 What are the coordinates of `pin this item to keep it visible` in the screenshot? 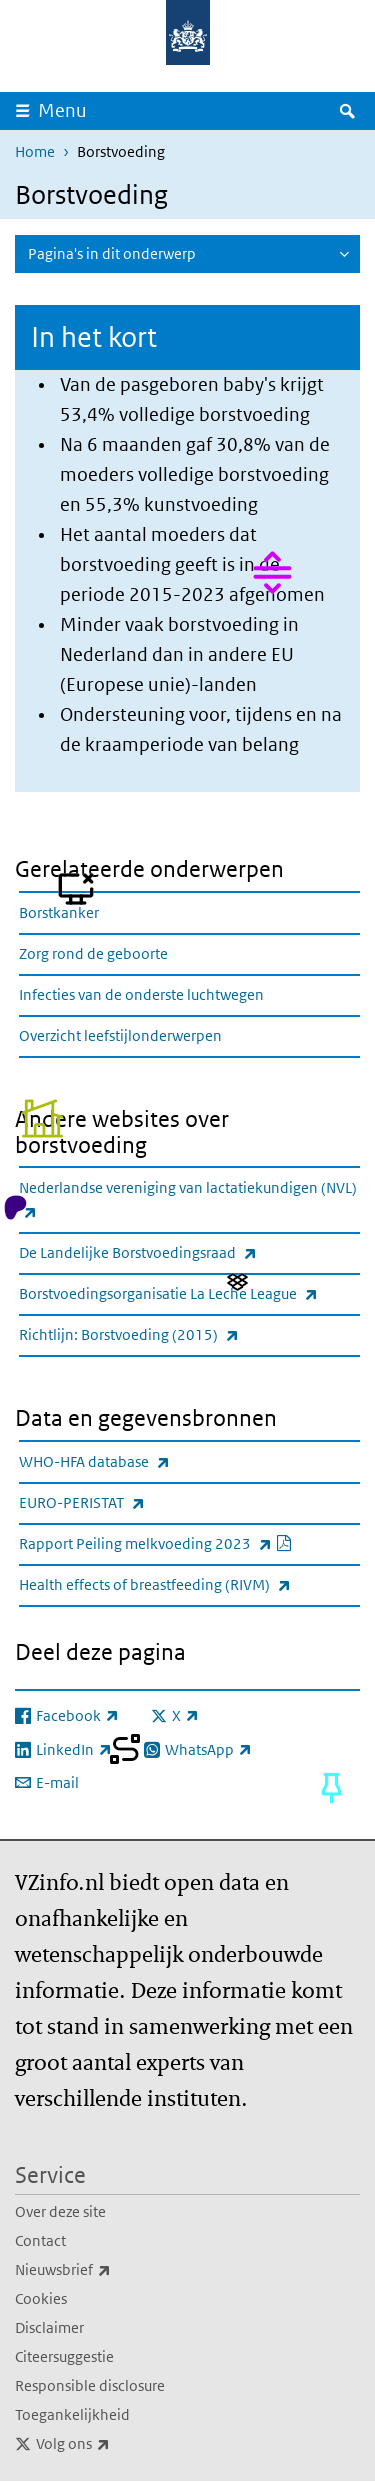 It's located at (331, 1787).